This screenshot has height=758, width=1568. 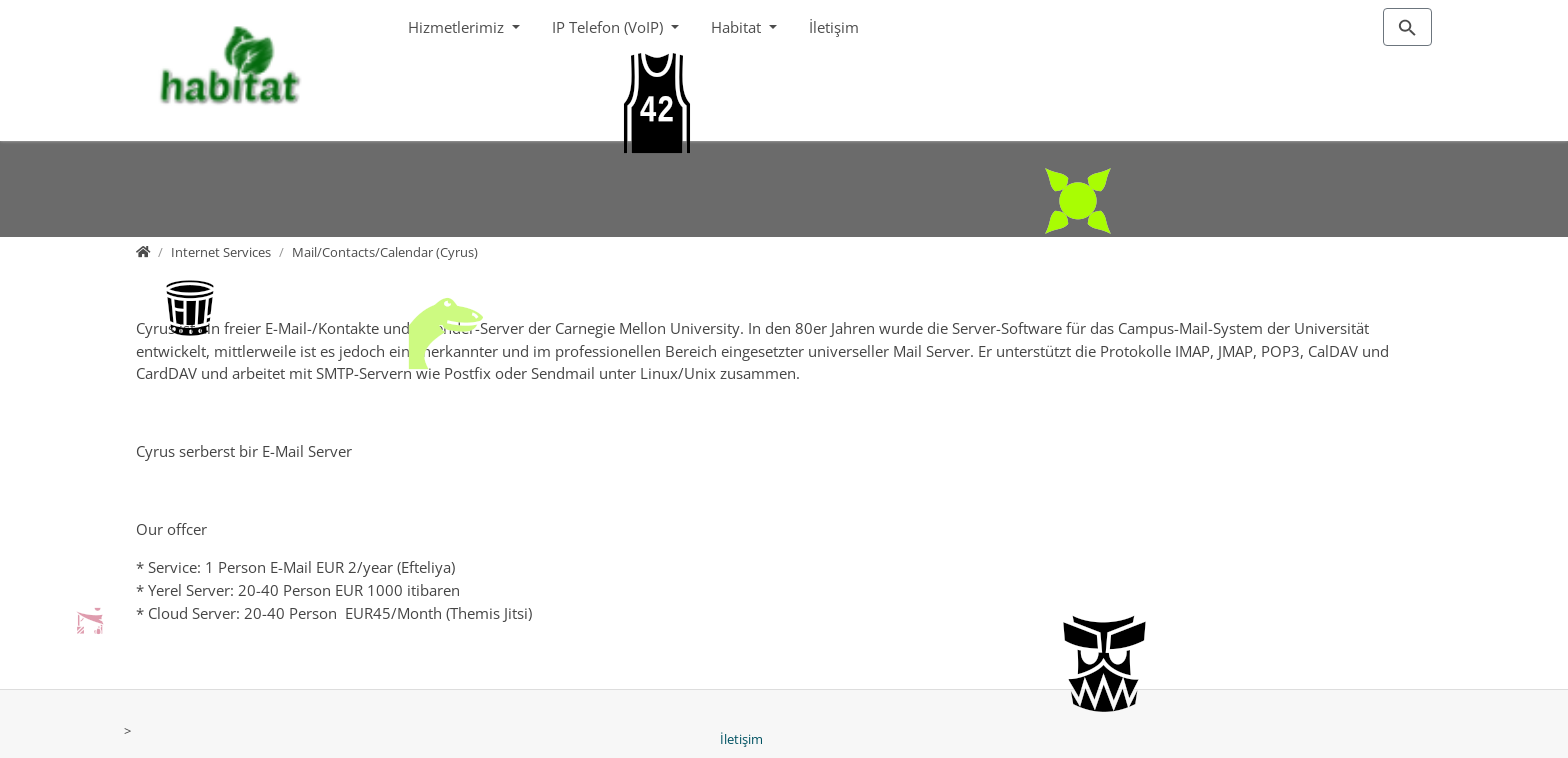 What do you see at coordinates (447, 331) in the screenshot?
I see `access dinosaur-related content or games` at bounding box center [447, 331].